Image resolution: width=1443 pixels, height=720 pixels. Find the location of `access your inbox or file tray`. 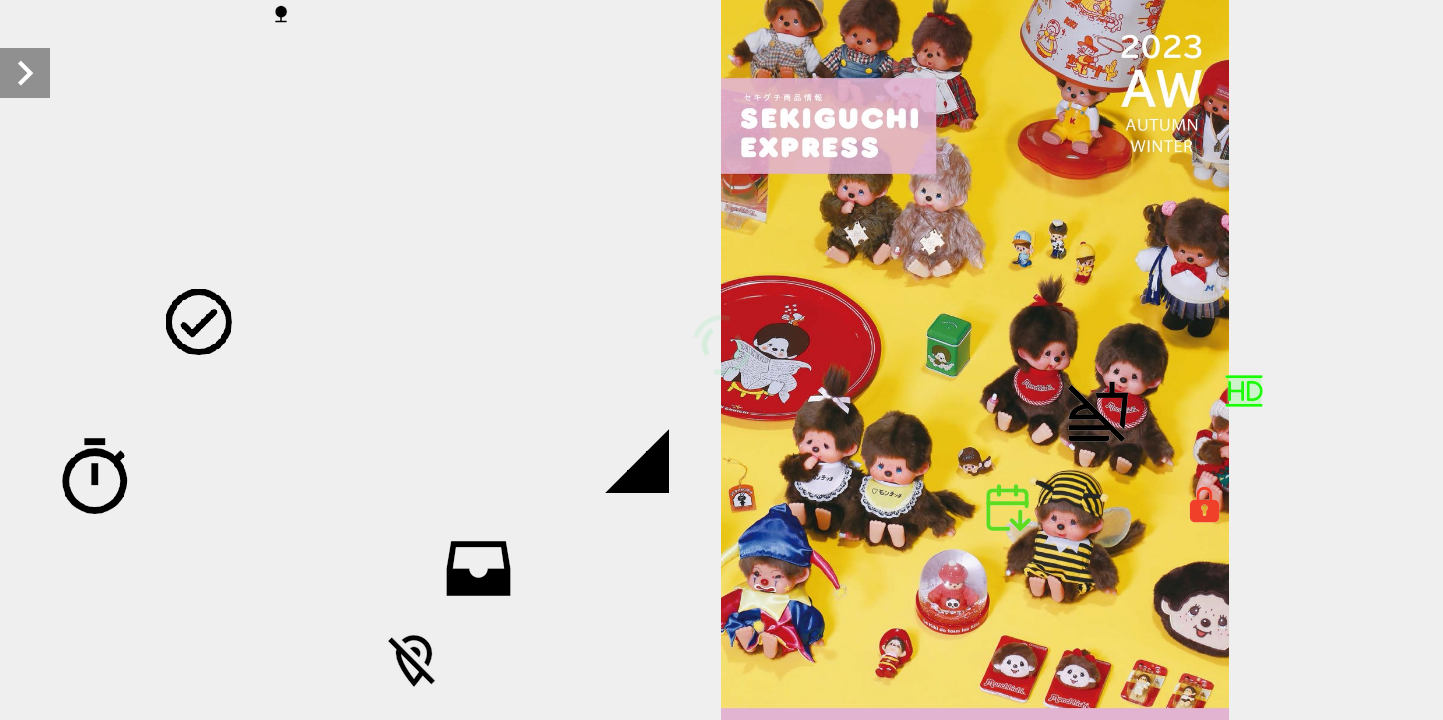

access your inbox or file tray is located at coordinates (478, 568).